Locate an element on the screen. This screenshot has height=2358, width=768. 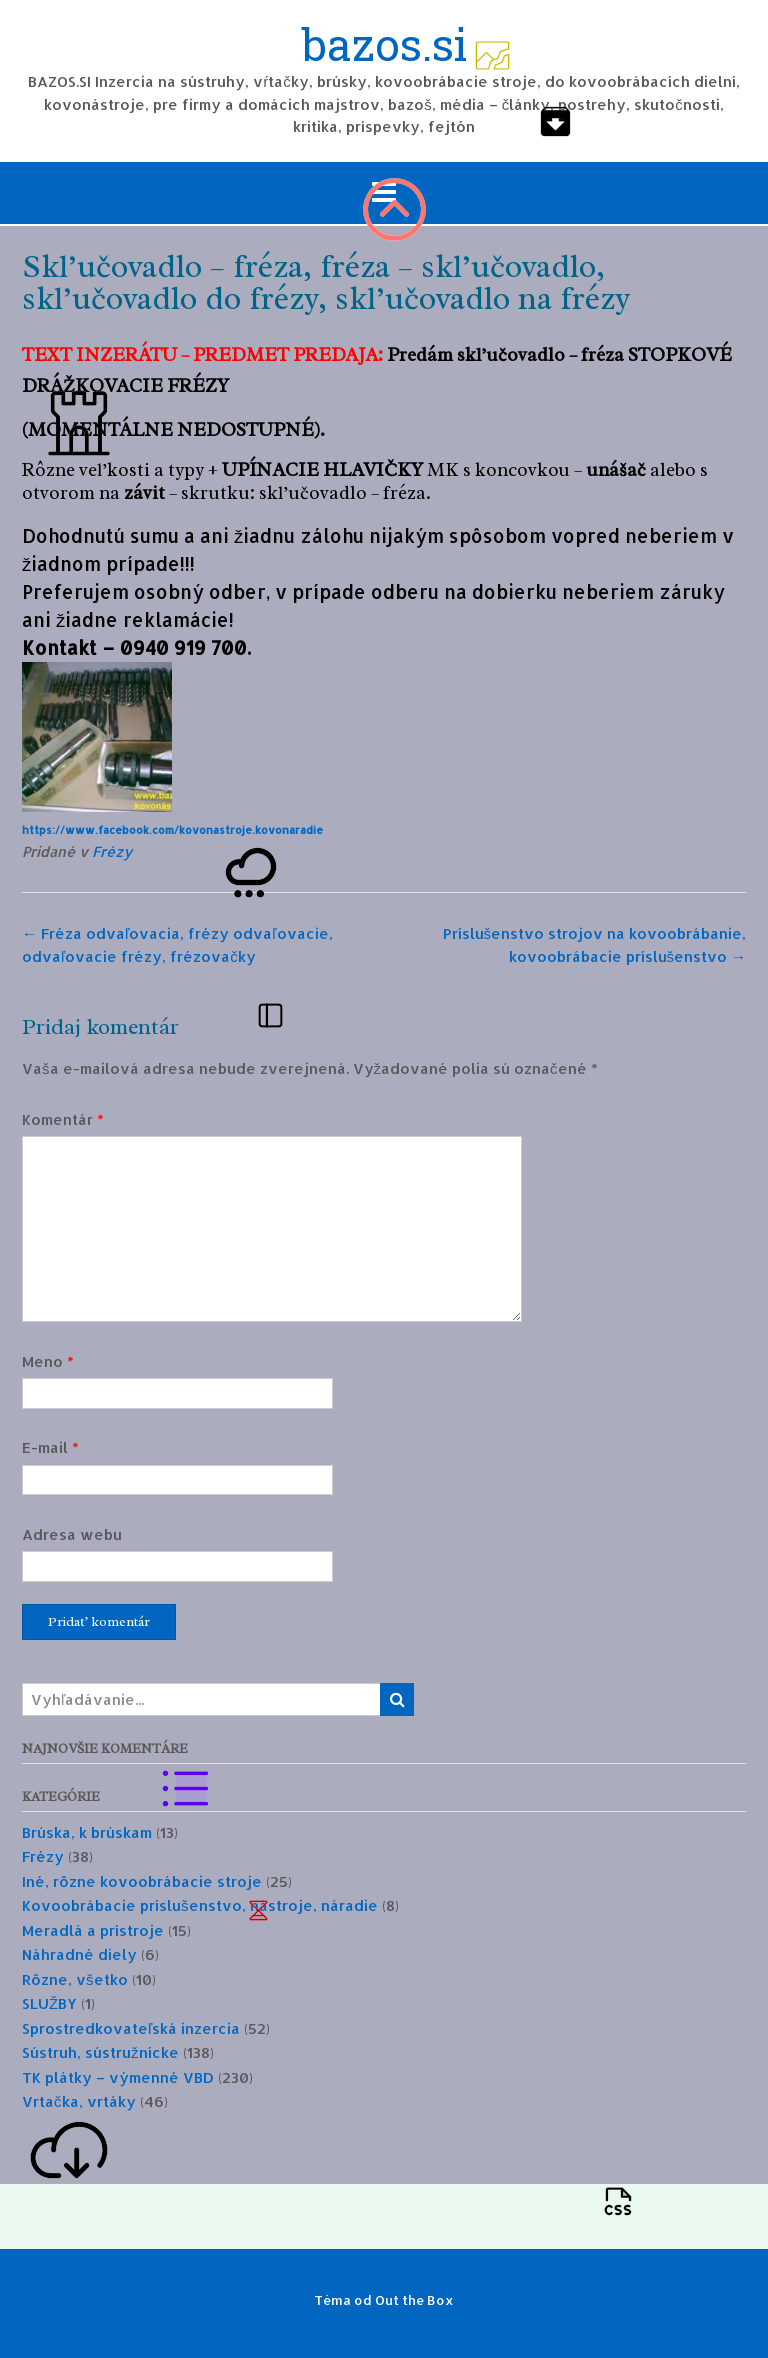
view items in list format is located at coordinates (185, 1788).